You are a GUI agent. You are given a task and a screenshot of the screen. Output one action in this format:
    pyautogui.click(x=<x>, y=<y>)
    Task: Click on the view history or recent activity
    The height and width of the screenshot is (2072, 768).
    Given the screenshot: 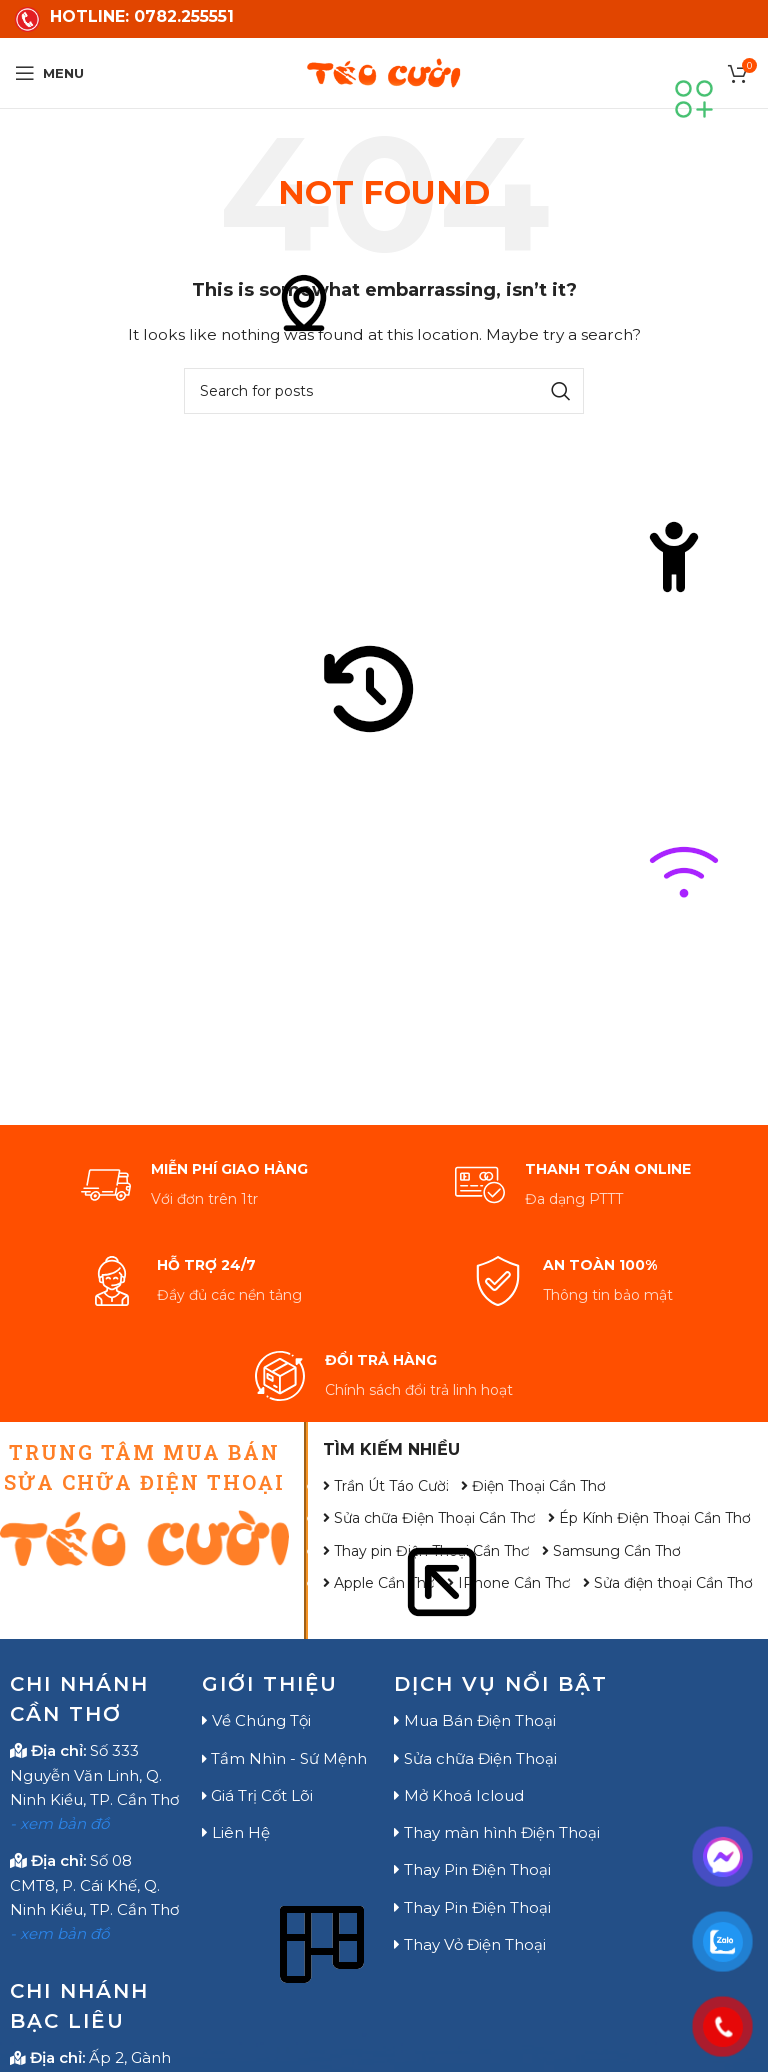 What is the action you would take?
    pyautogui.click(x=370, y=689)
    